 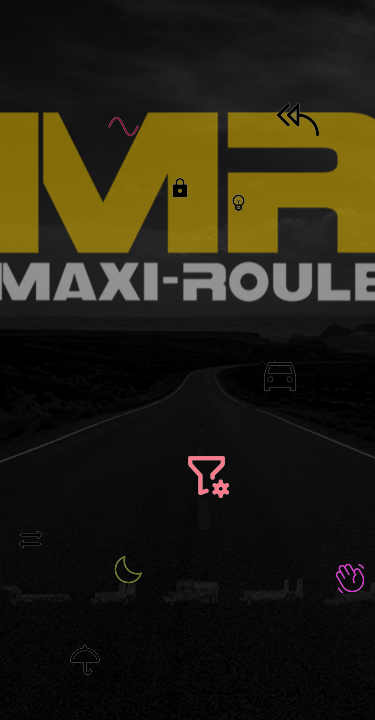 I want to click on audio or sound wave visualization, so click(x=123, y=126).